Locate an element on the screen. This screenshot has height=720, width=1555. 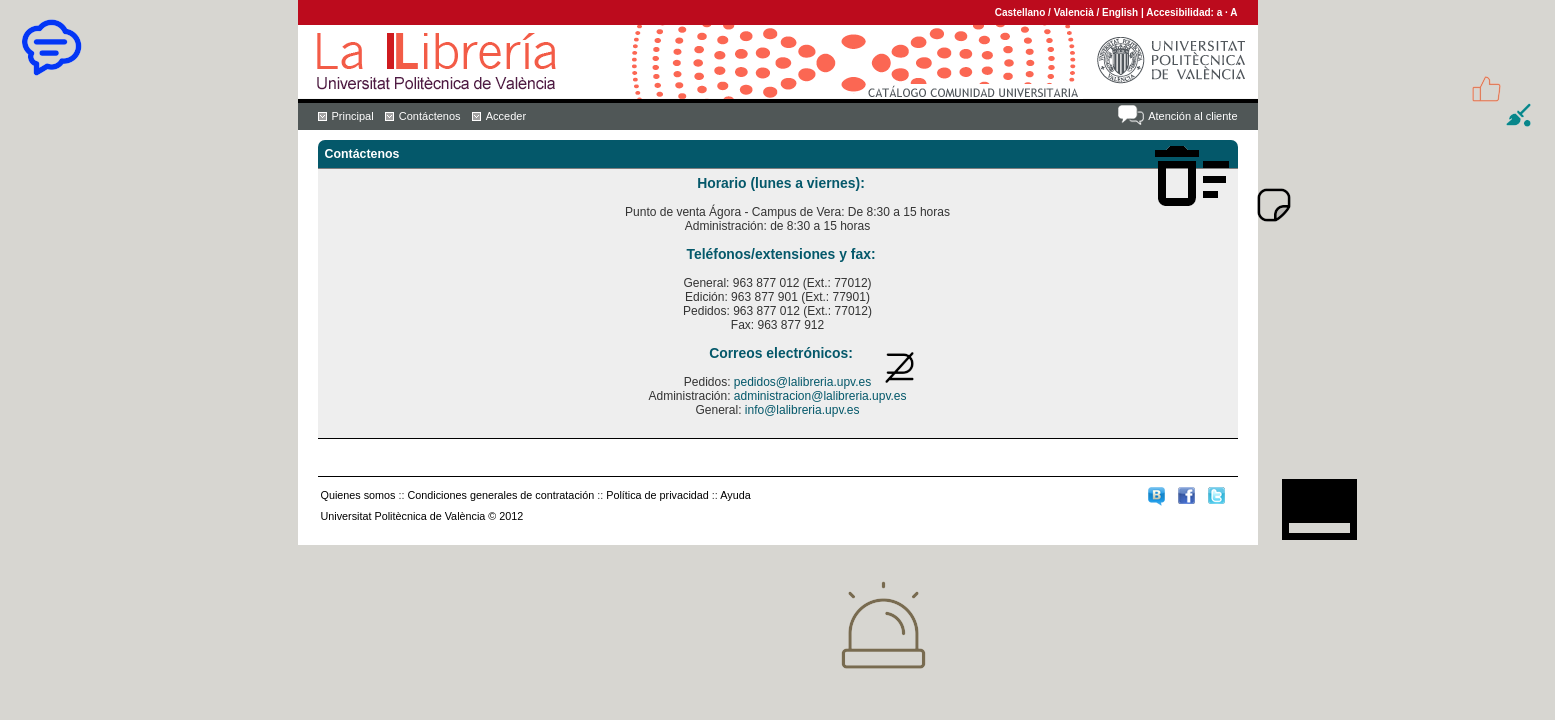
access broomball game or sport features is located at coordinates (1518, 114).